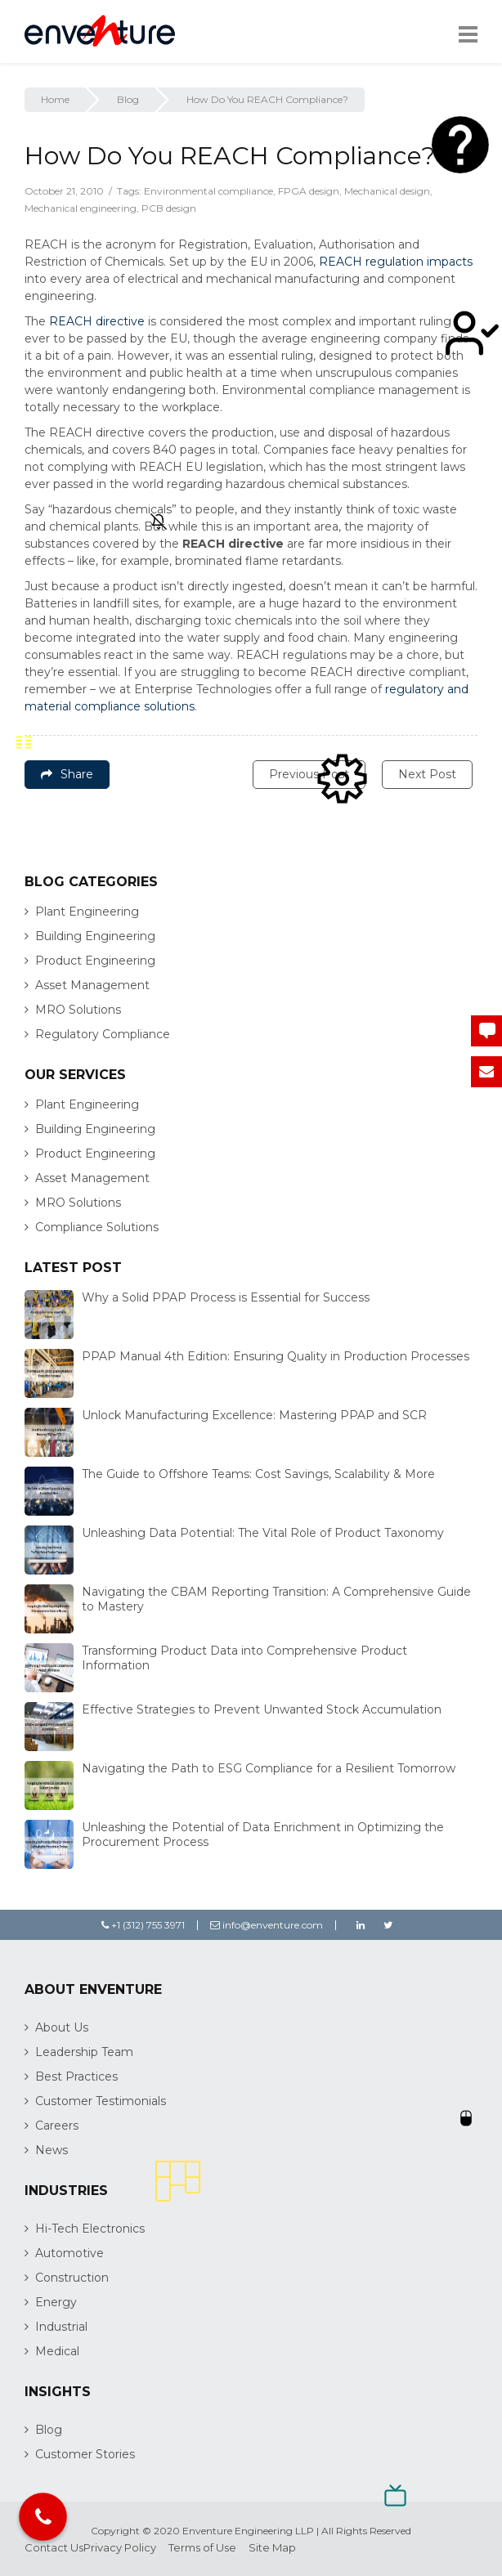  Describe the element at coordinates (342, 778) in the screenshot. I see `open settings or preferences` at that location.